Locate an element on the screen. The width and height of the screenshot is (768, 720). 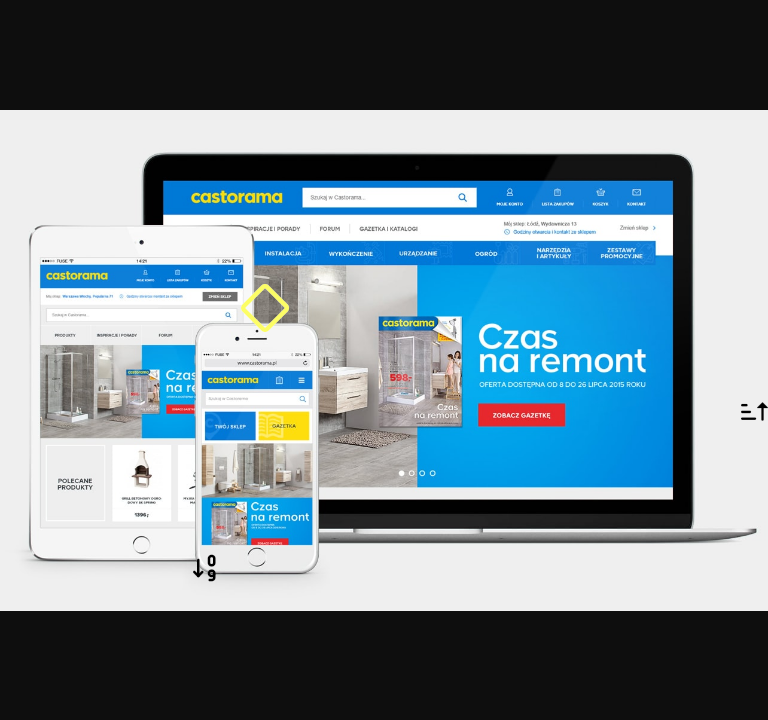
sort numbers in ascending order (0-9) is located at coordinates (205, 568).